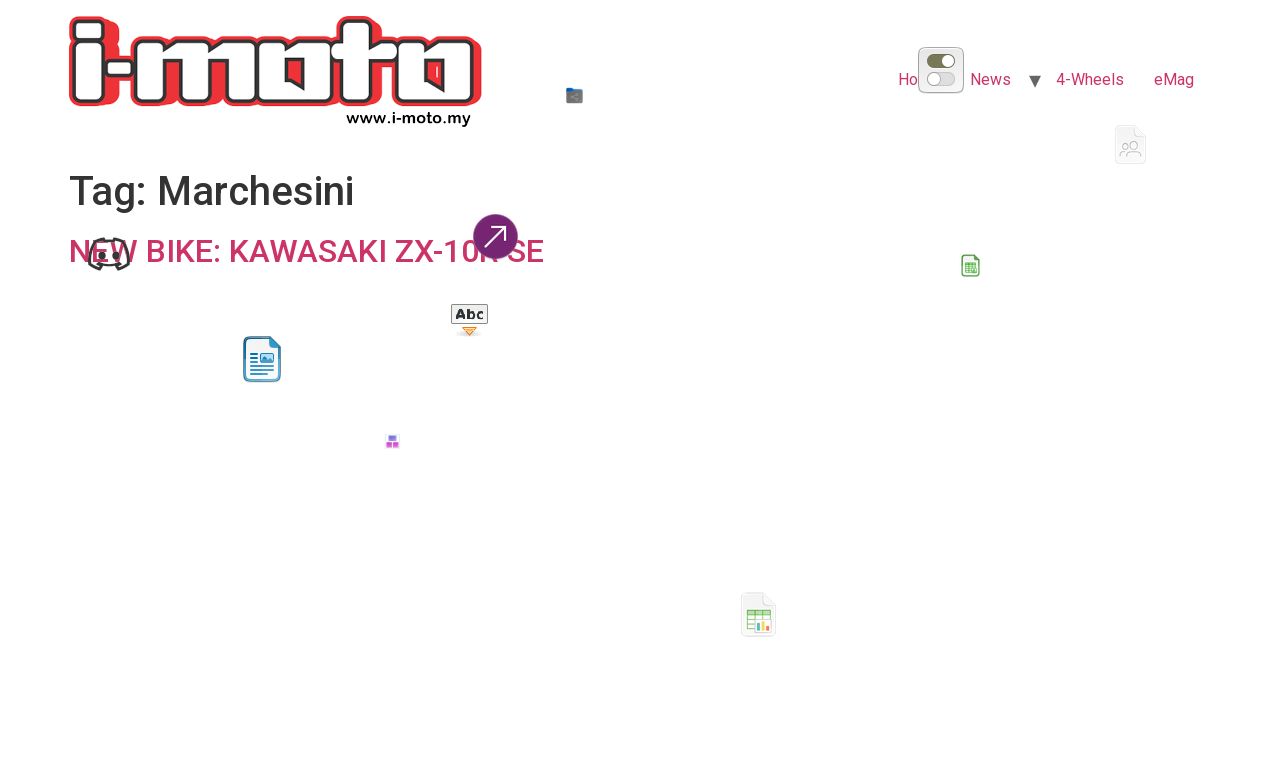 The image size is (1278, 775). Describe the element at coordinates (495, 236) in the screenshot. I see `indicates a symbolic link or shortcut to another file` at that location.